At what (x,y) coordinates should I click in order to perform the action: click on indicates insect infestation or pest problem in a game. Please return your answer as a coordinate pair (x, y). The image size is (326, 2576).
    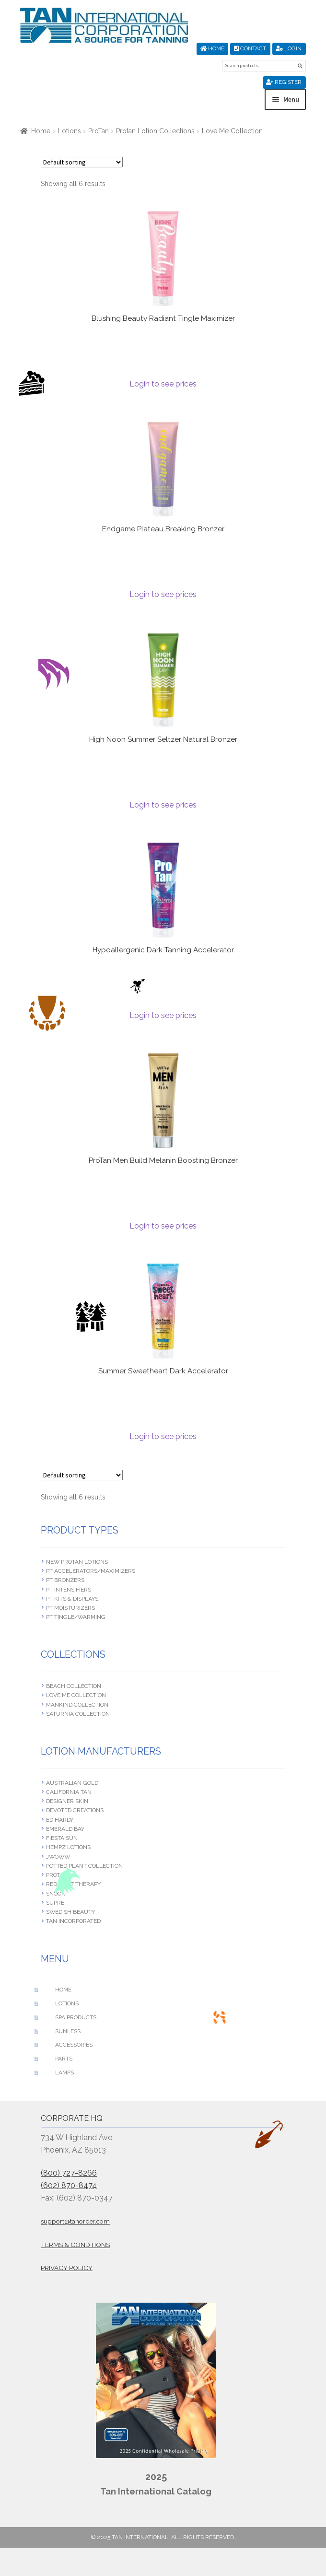
    Looking at the image, I should click on (220, 2017).